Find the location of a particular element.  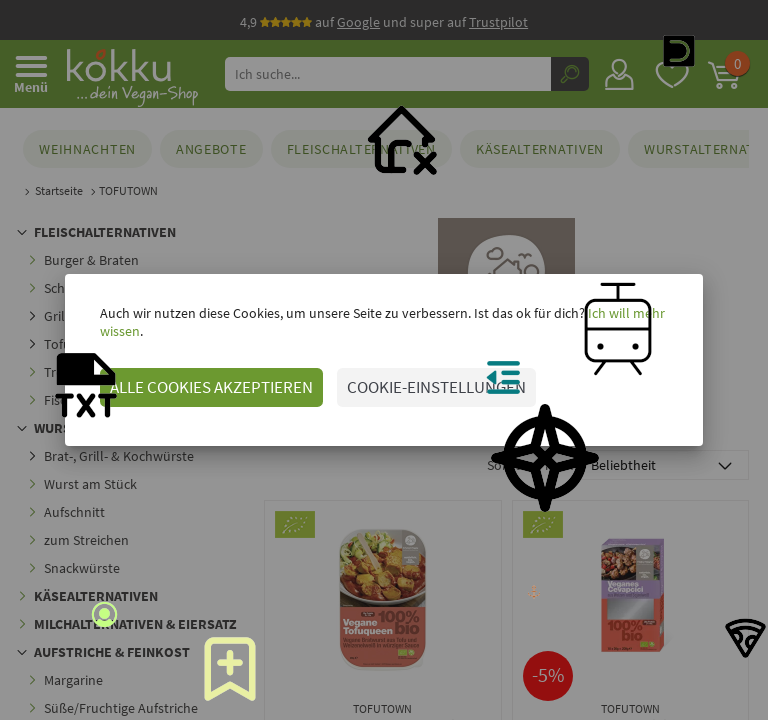

remove a saved home address is located at coordinates (401, 139).